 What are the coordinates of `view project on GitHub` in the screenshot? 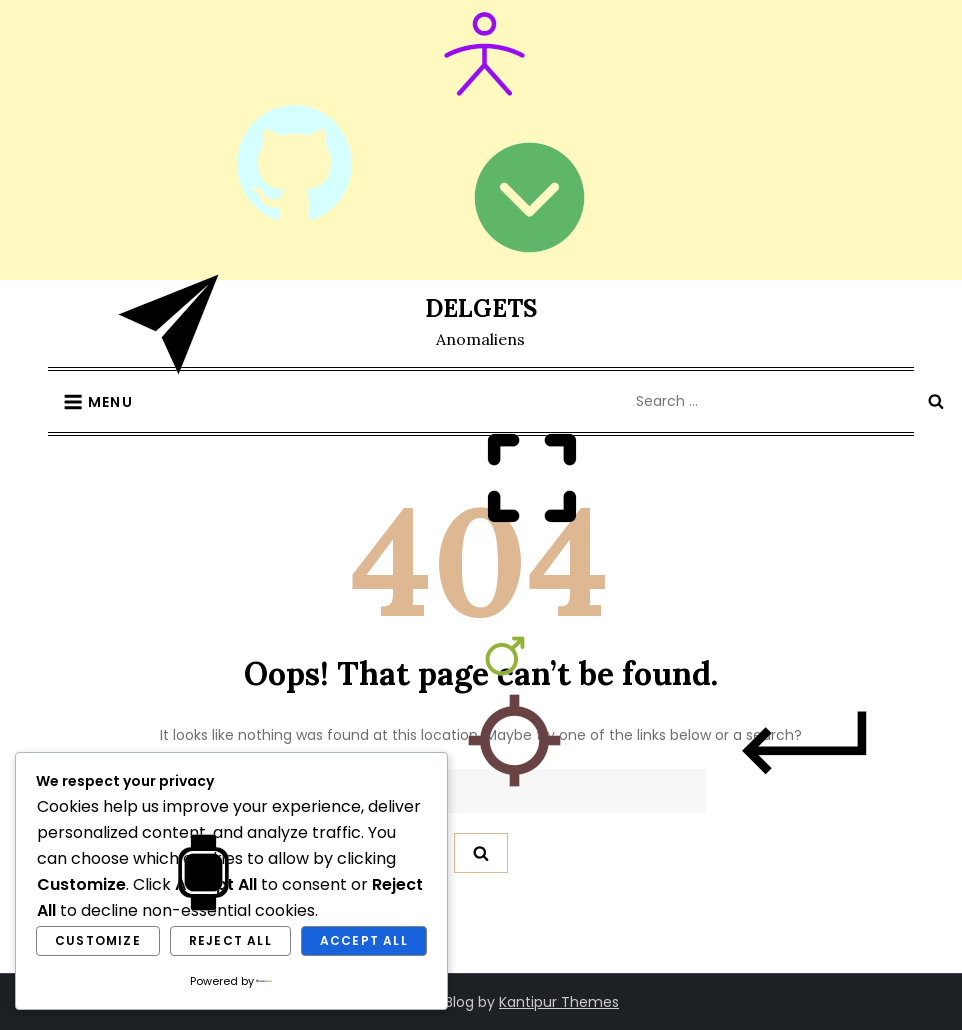 It's located at (294, 162).